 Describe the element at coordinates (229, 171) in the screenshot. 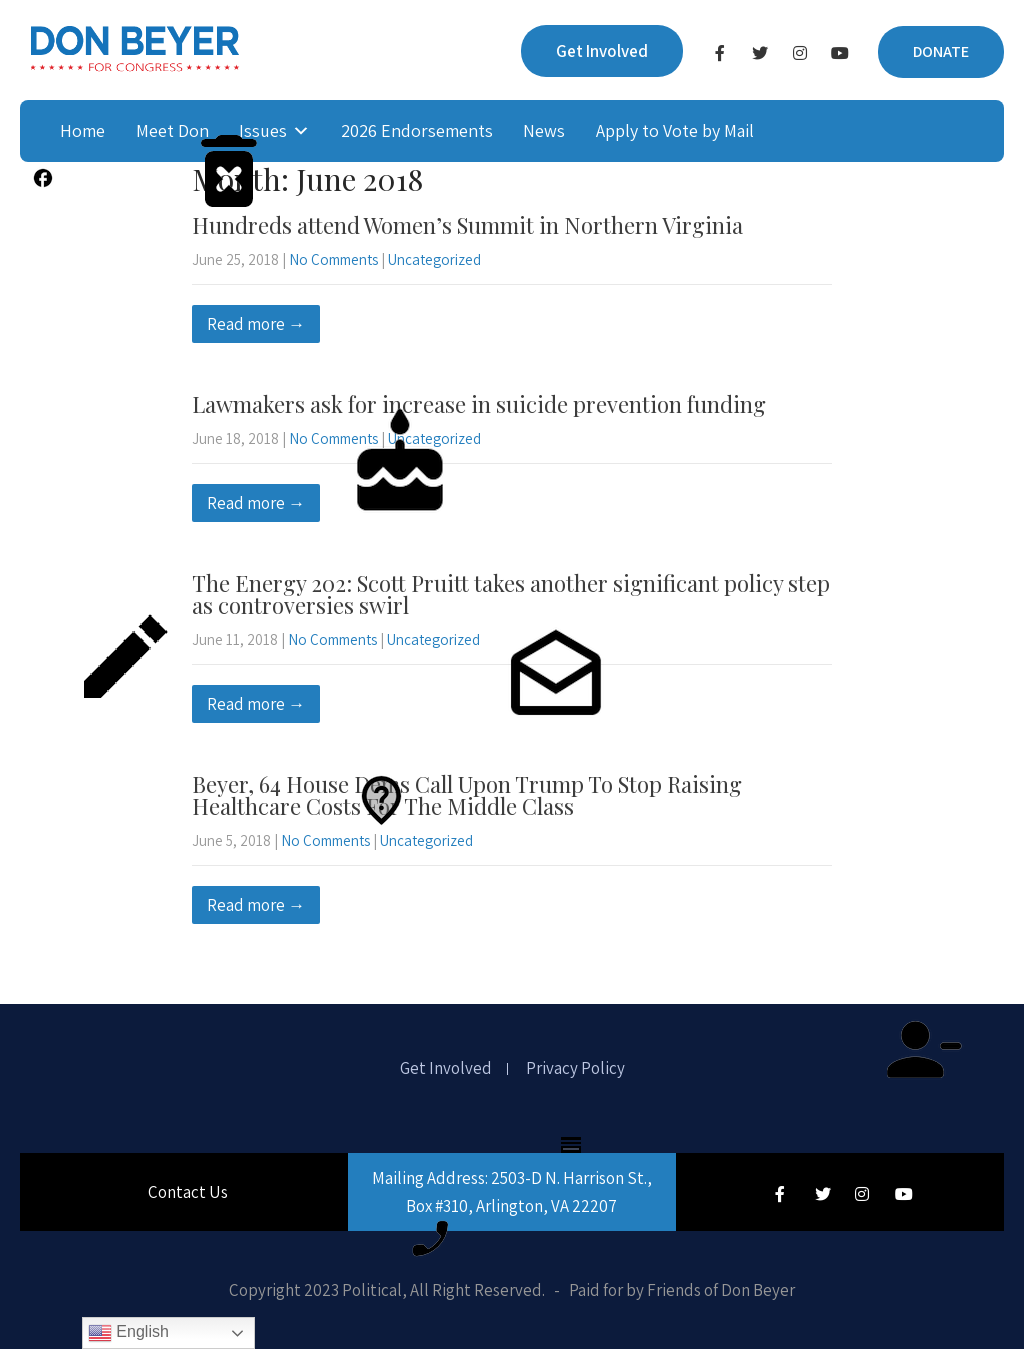

I see `permanently delete an item` at that location.